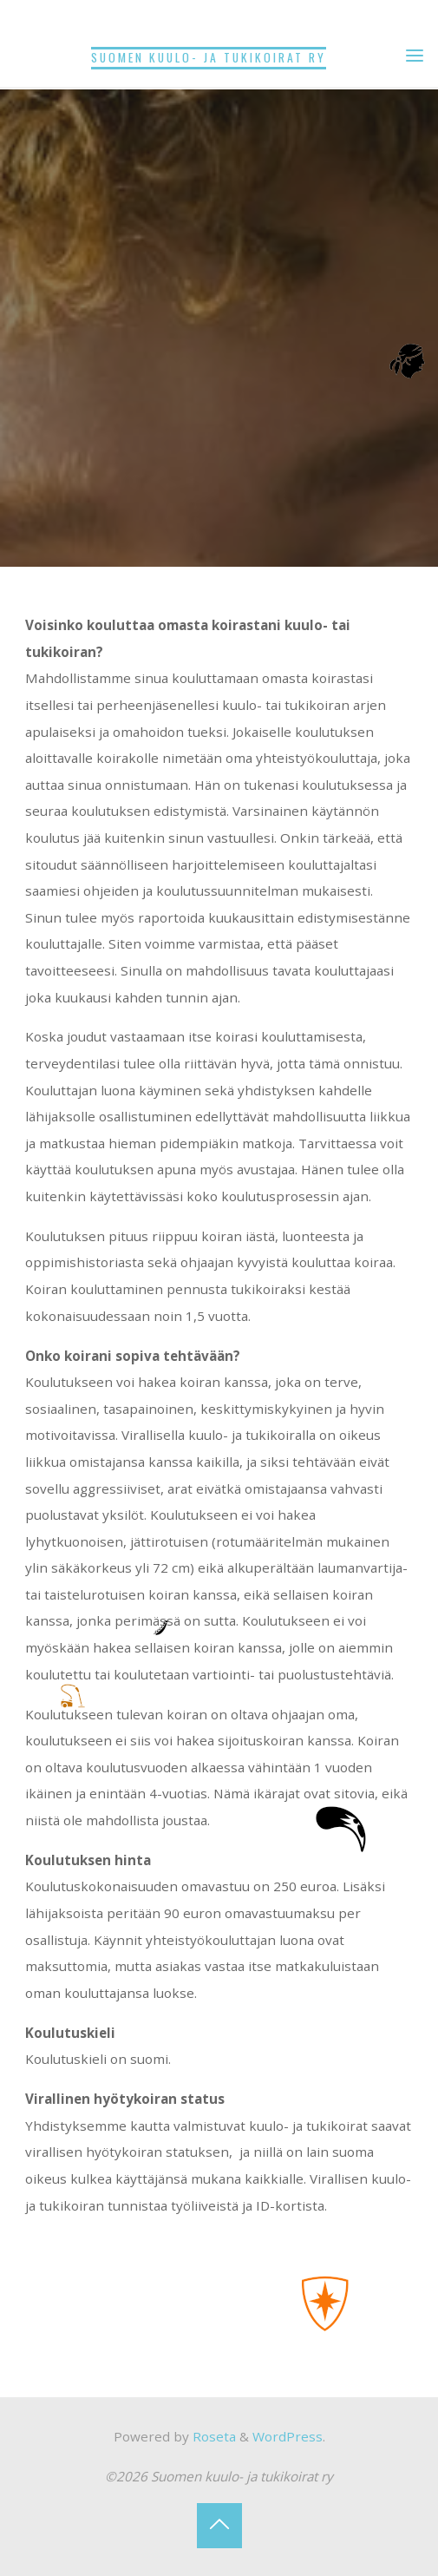  Describe the element at coordinates (341, 1830) in the screenshot. I see `activate claw attack ability` at that location.